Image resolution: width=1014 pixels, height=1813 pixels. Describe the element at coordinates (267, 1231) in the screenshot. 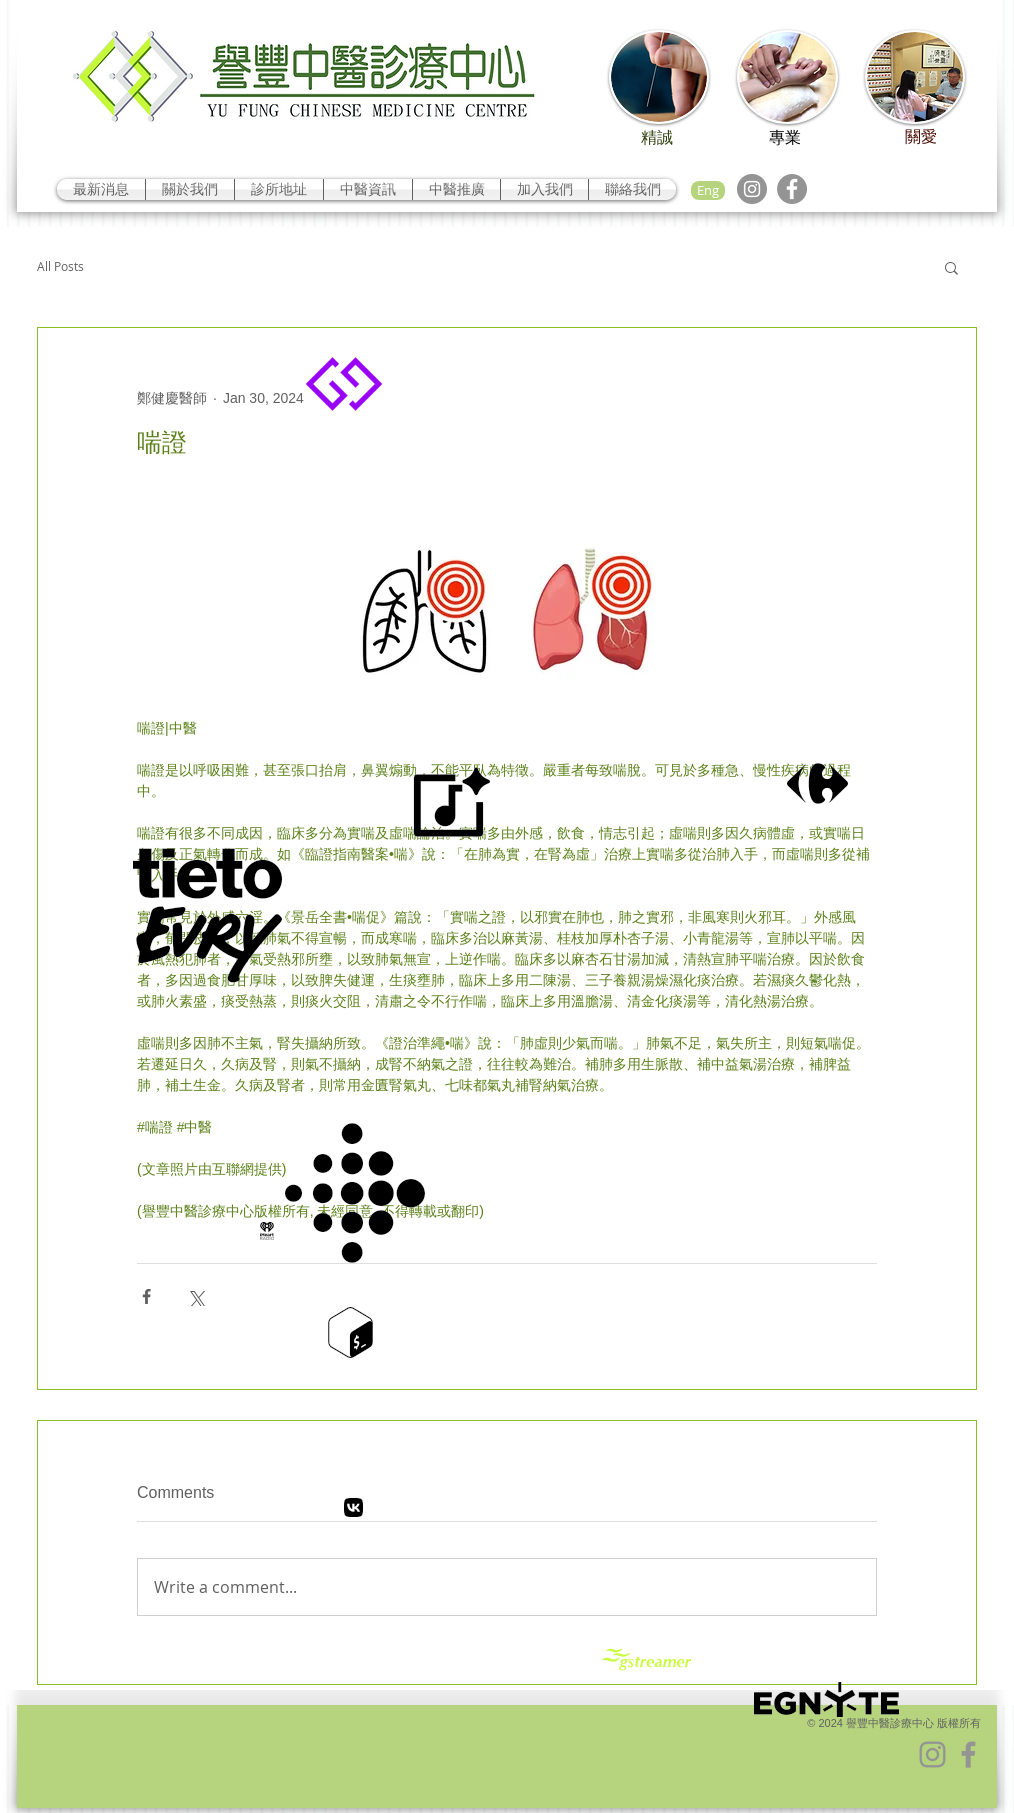

I see `open iHeartRadio app` at that location.